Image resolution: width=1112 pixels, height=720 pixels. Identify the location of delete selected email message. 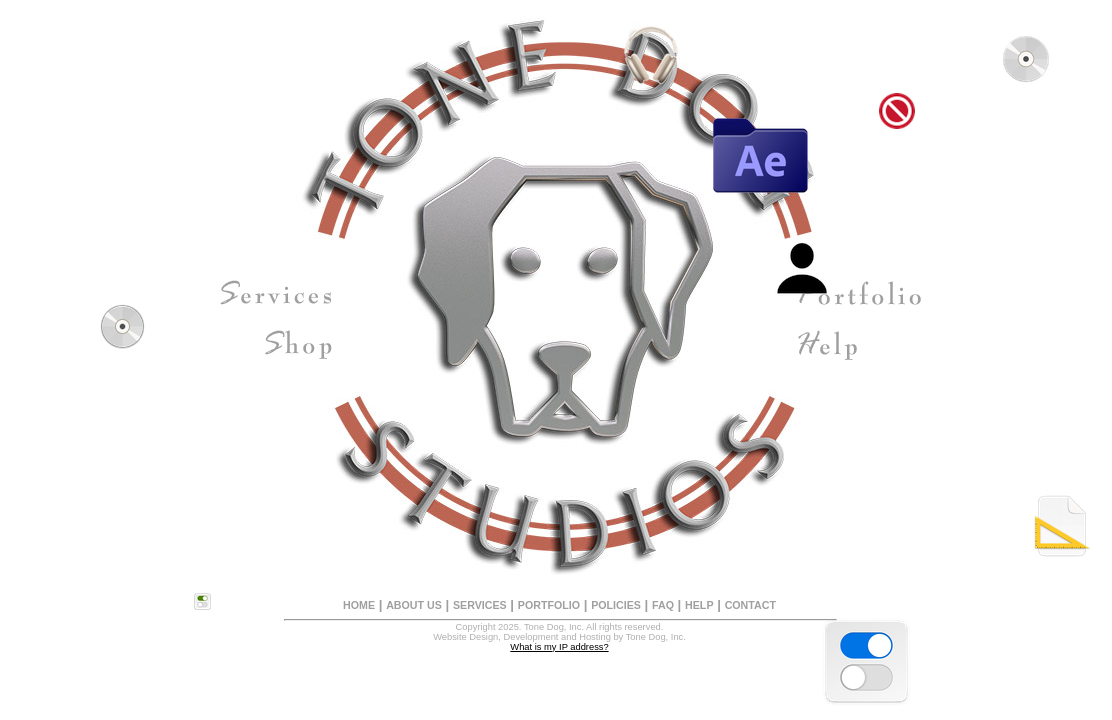
(897, 111).